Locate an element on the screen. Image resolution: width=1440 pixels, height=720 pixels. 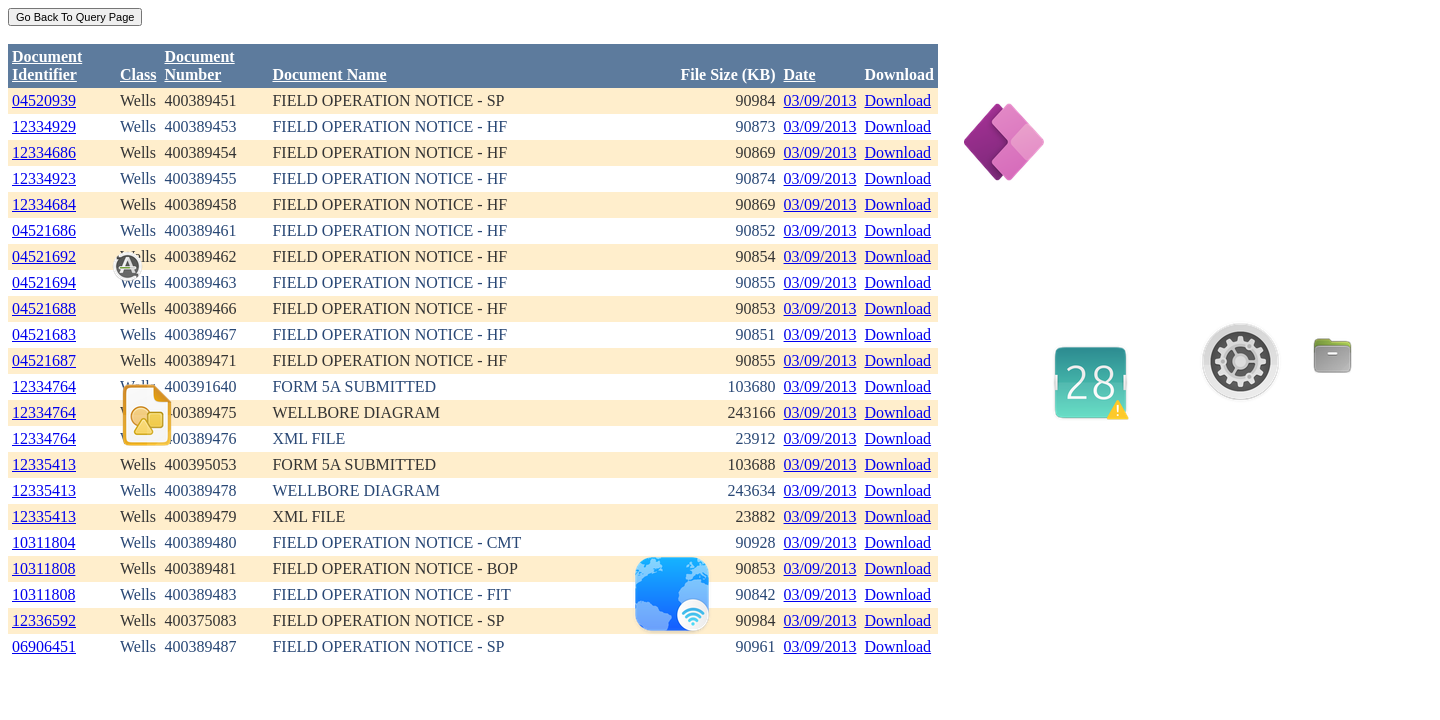
open Microsoft Power Apps is located at coordinates (1004, 142).